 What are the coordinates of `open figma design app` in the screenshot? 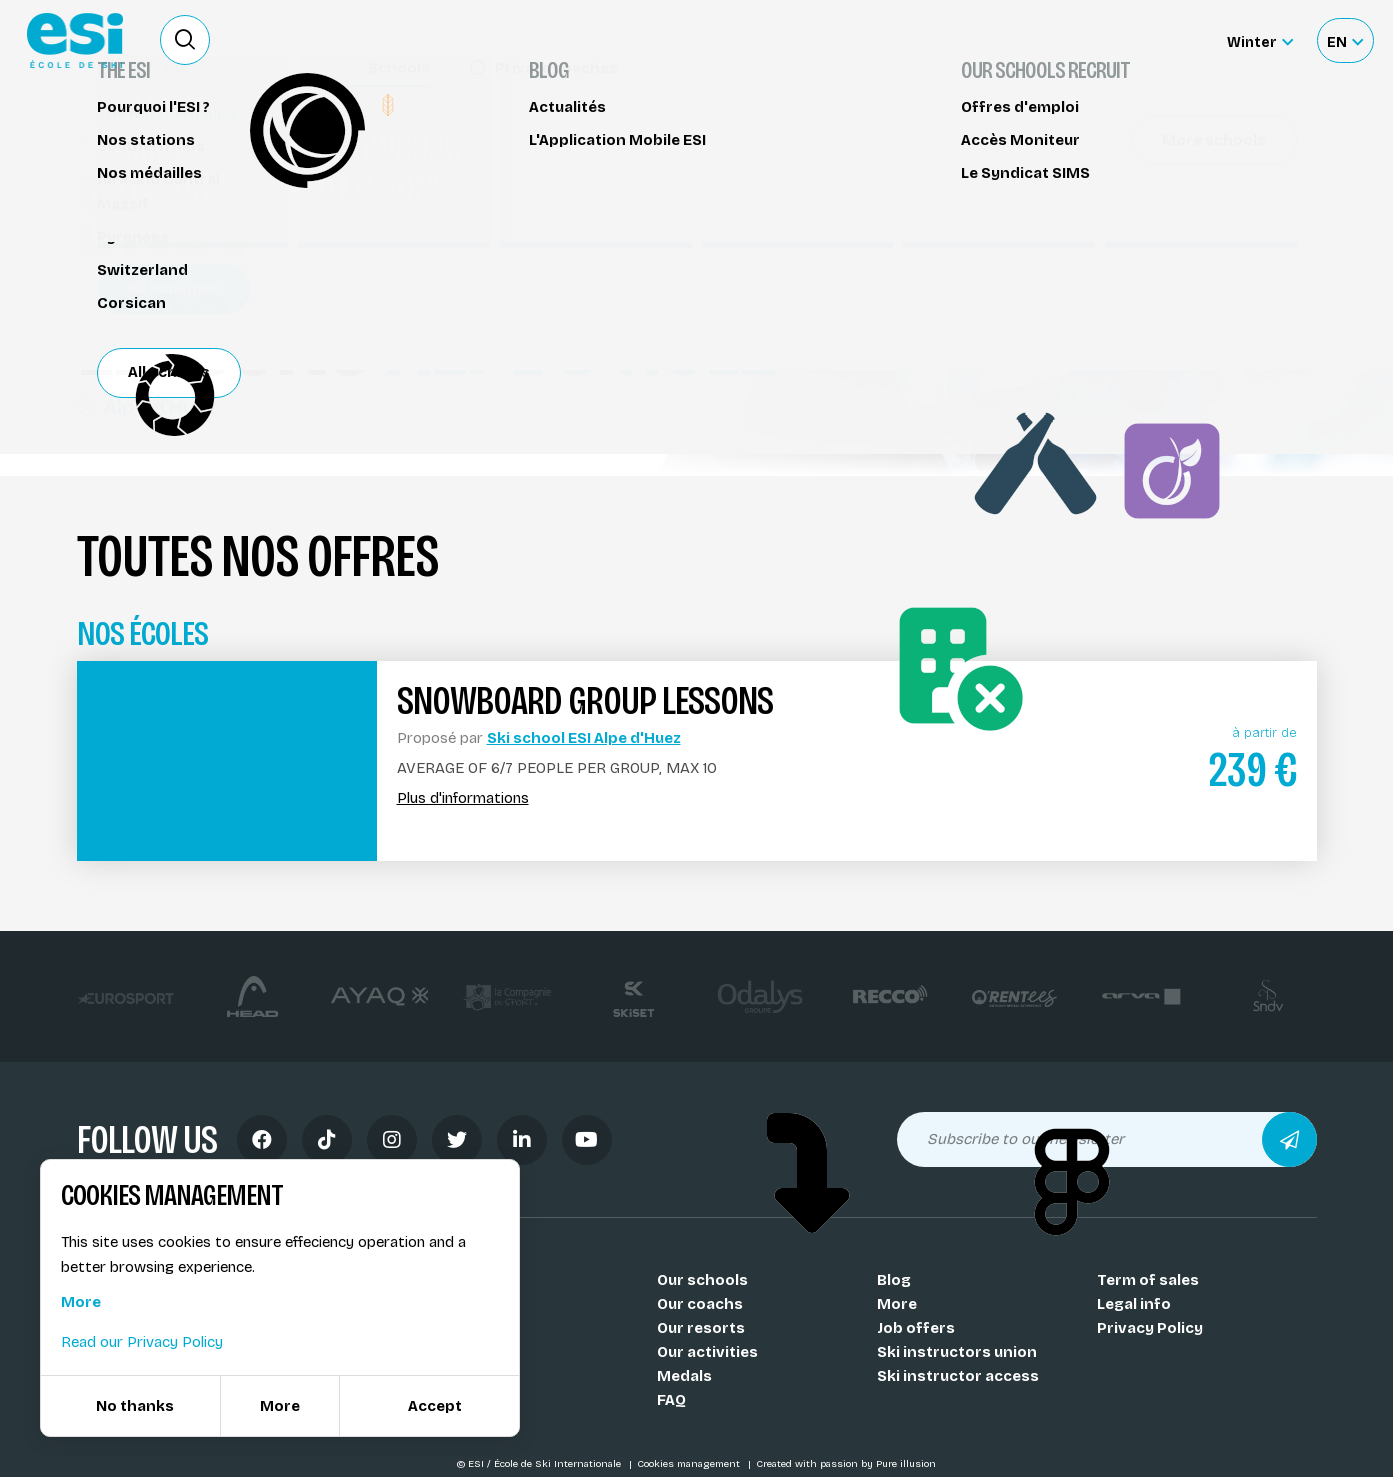 It's located at (1072, 1182).